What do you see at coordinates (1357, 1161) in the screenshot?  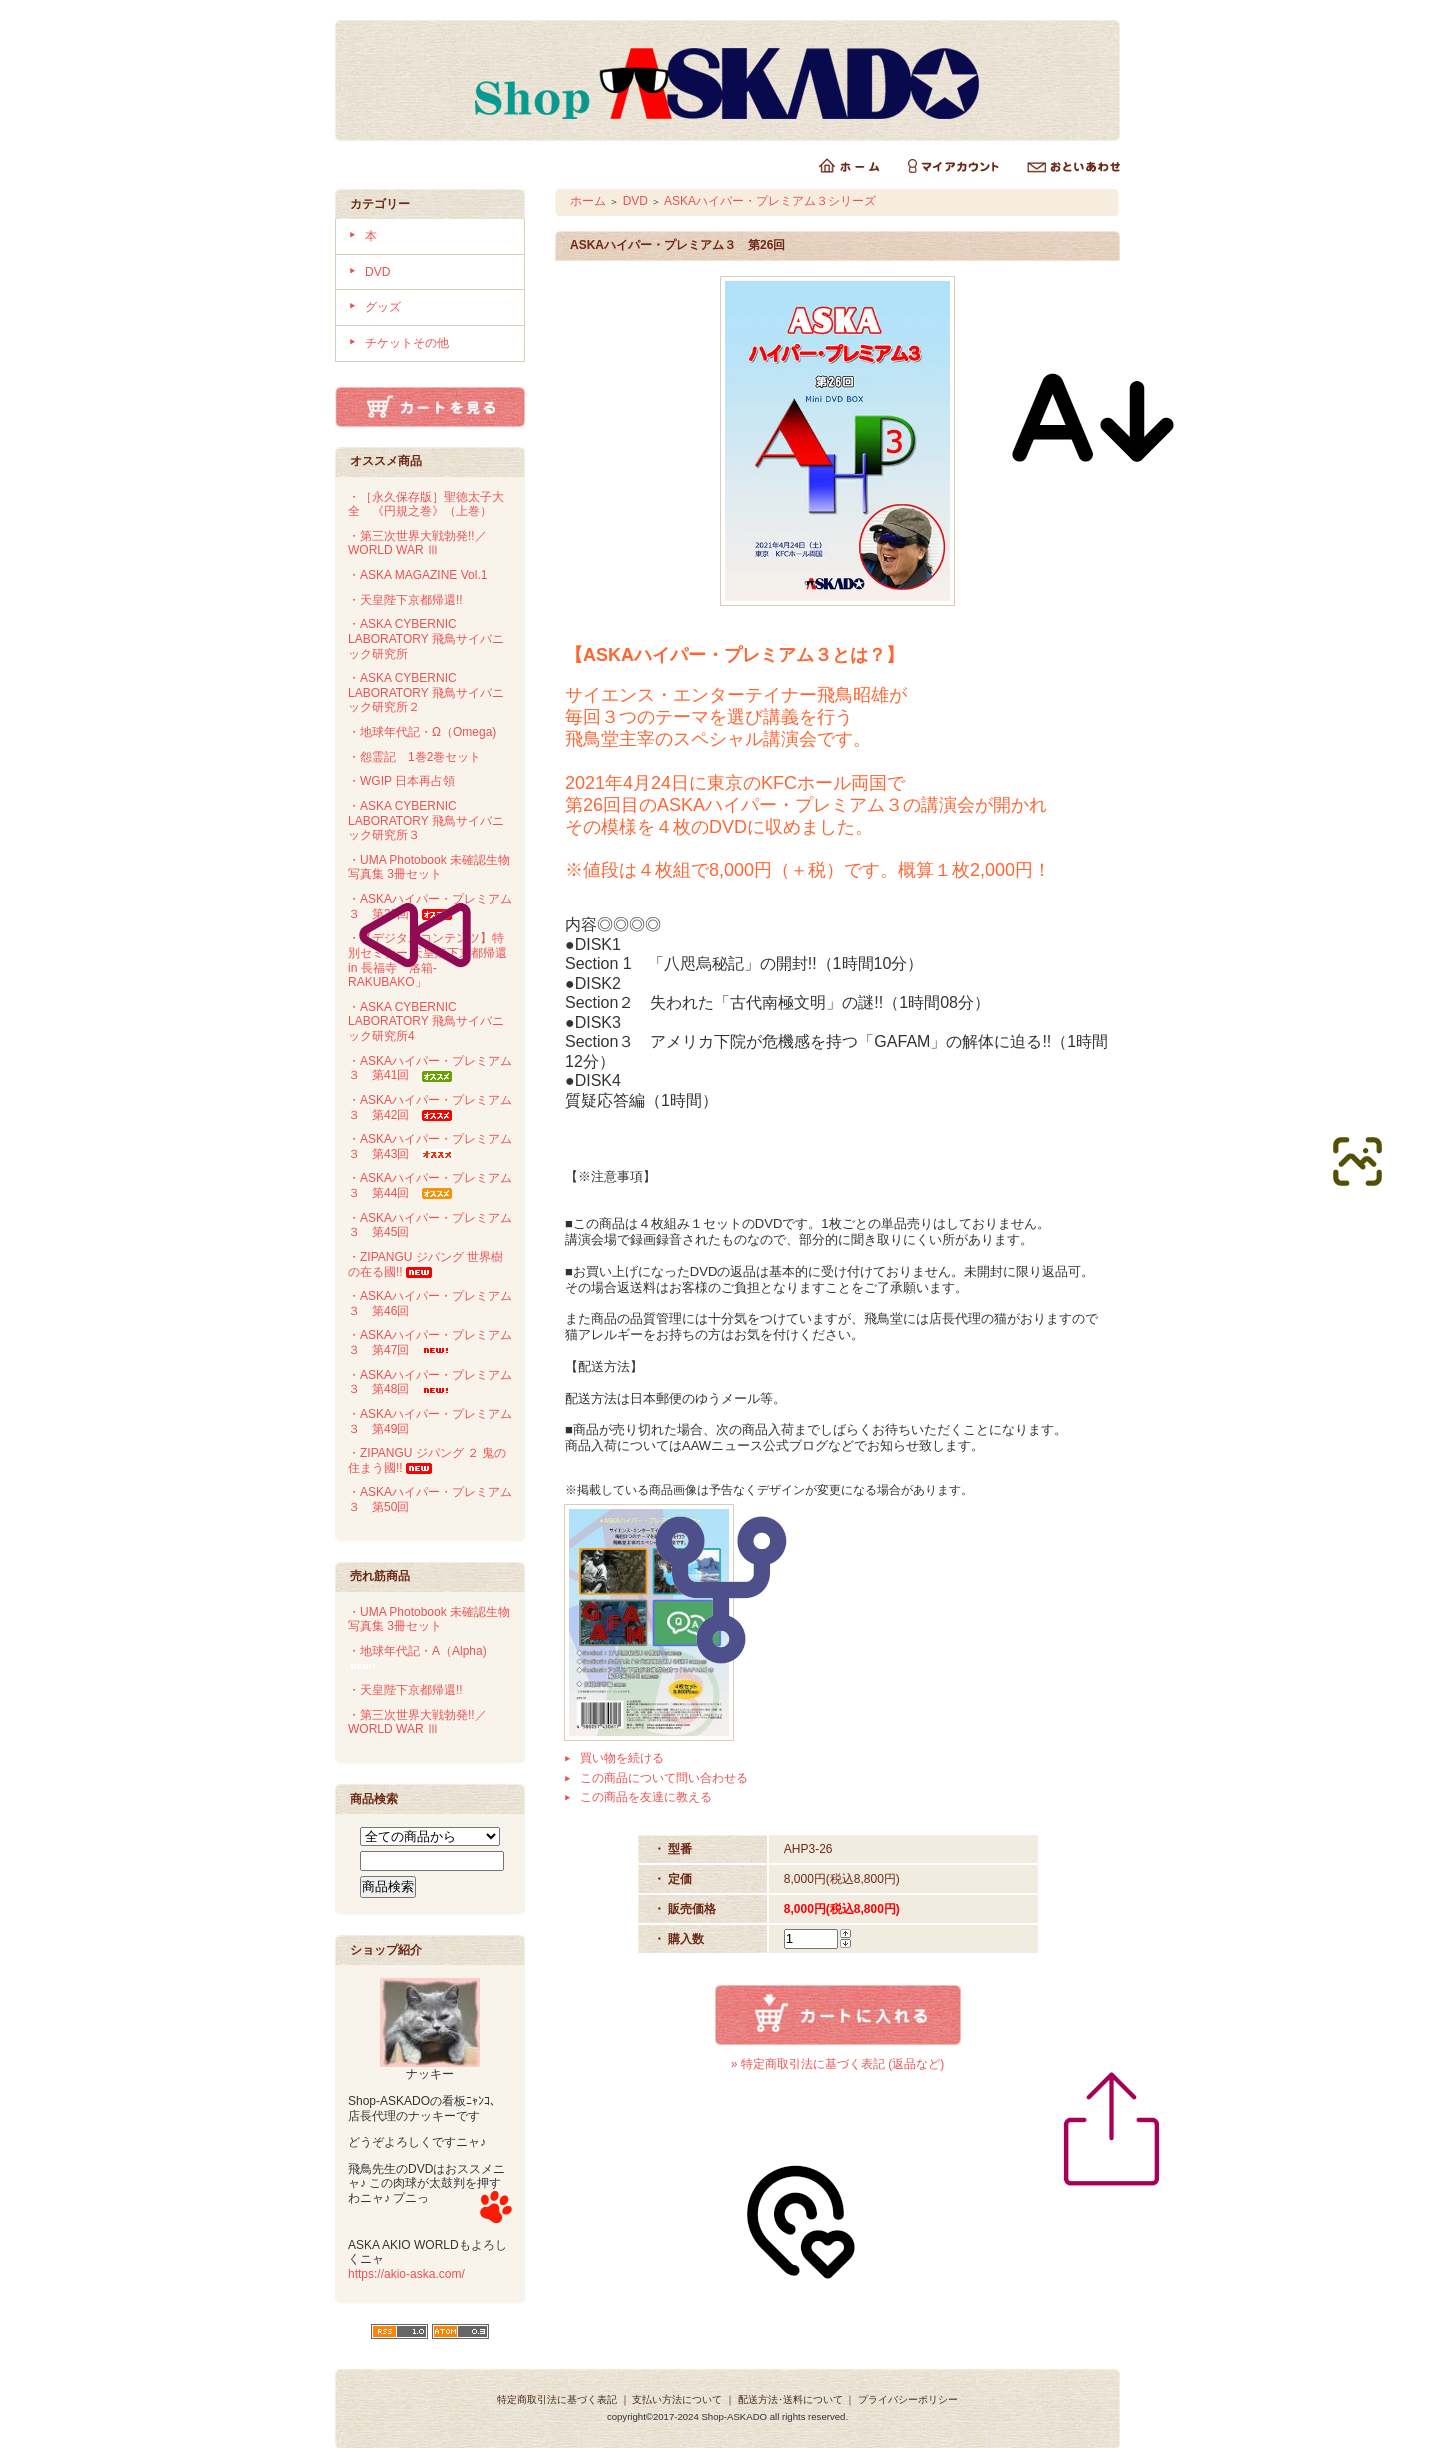 I see `scan or digitize a photo` at bounding box center [1357, 1161].